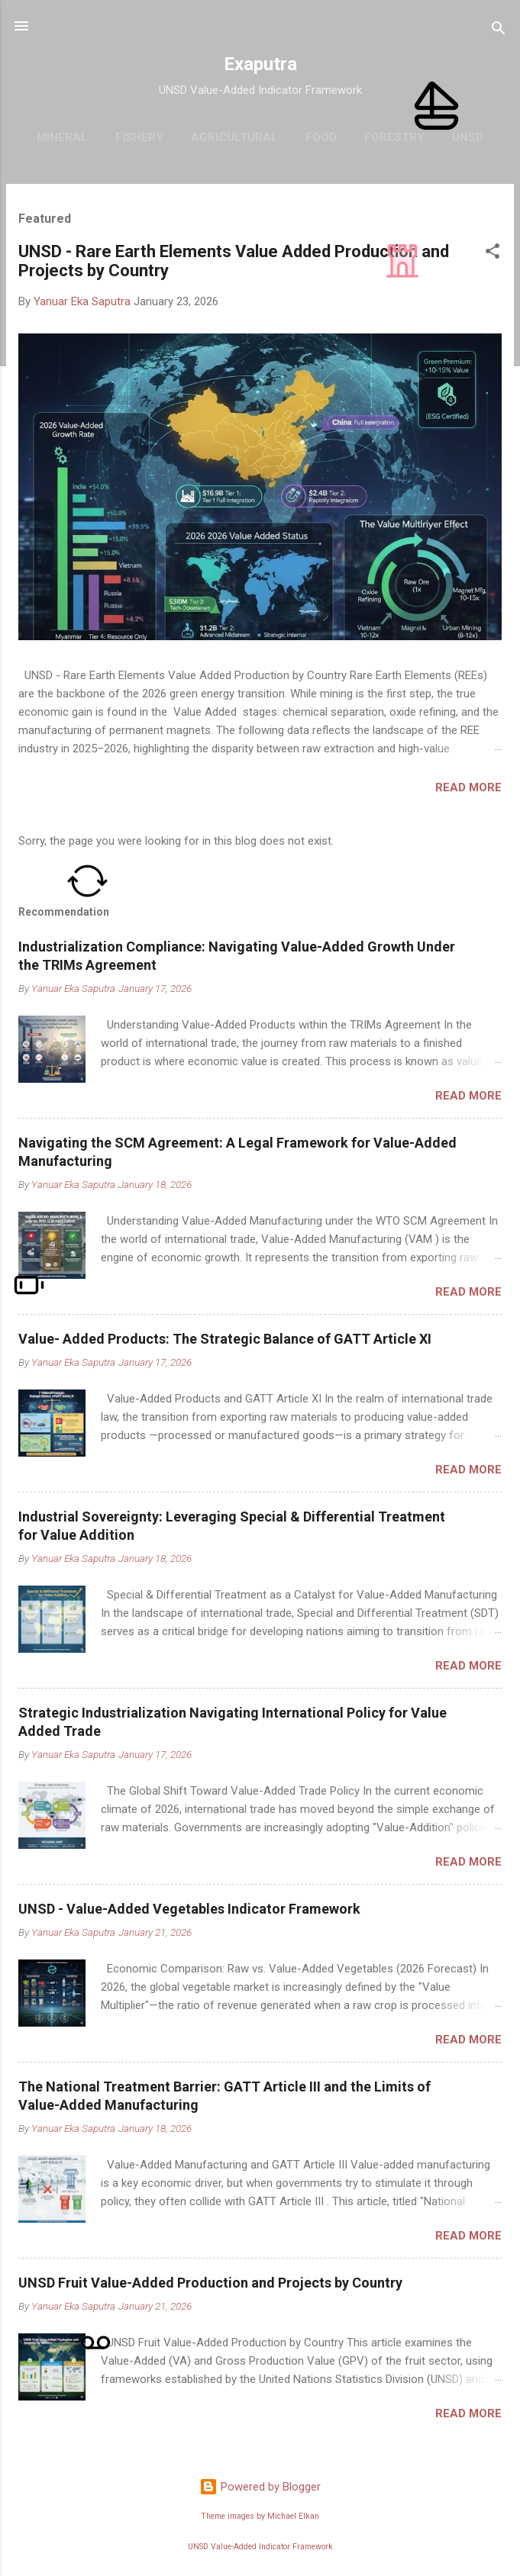 The height and width of the screenshot is (2576, 520). What do you see at coordinates (87, 881) in the screenshot?
I see `sync data across devices` at bounding box center [87, 881].